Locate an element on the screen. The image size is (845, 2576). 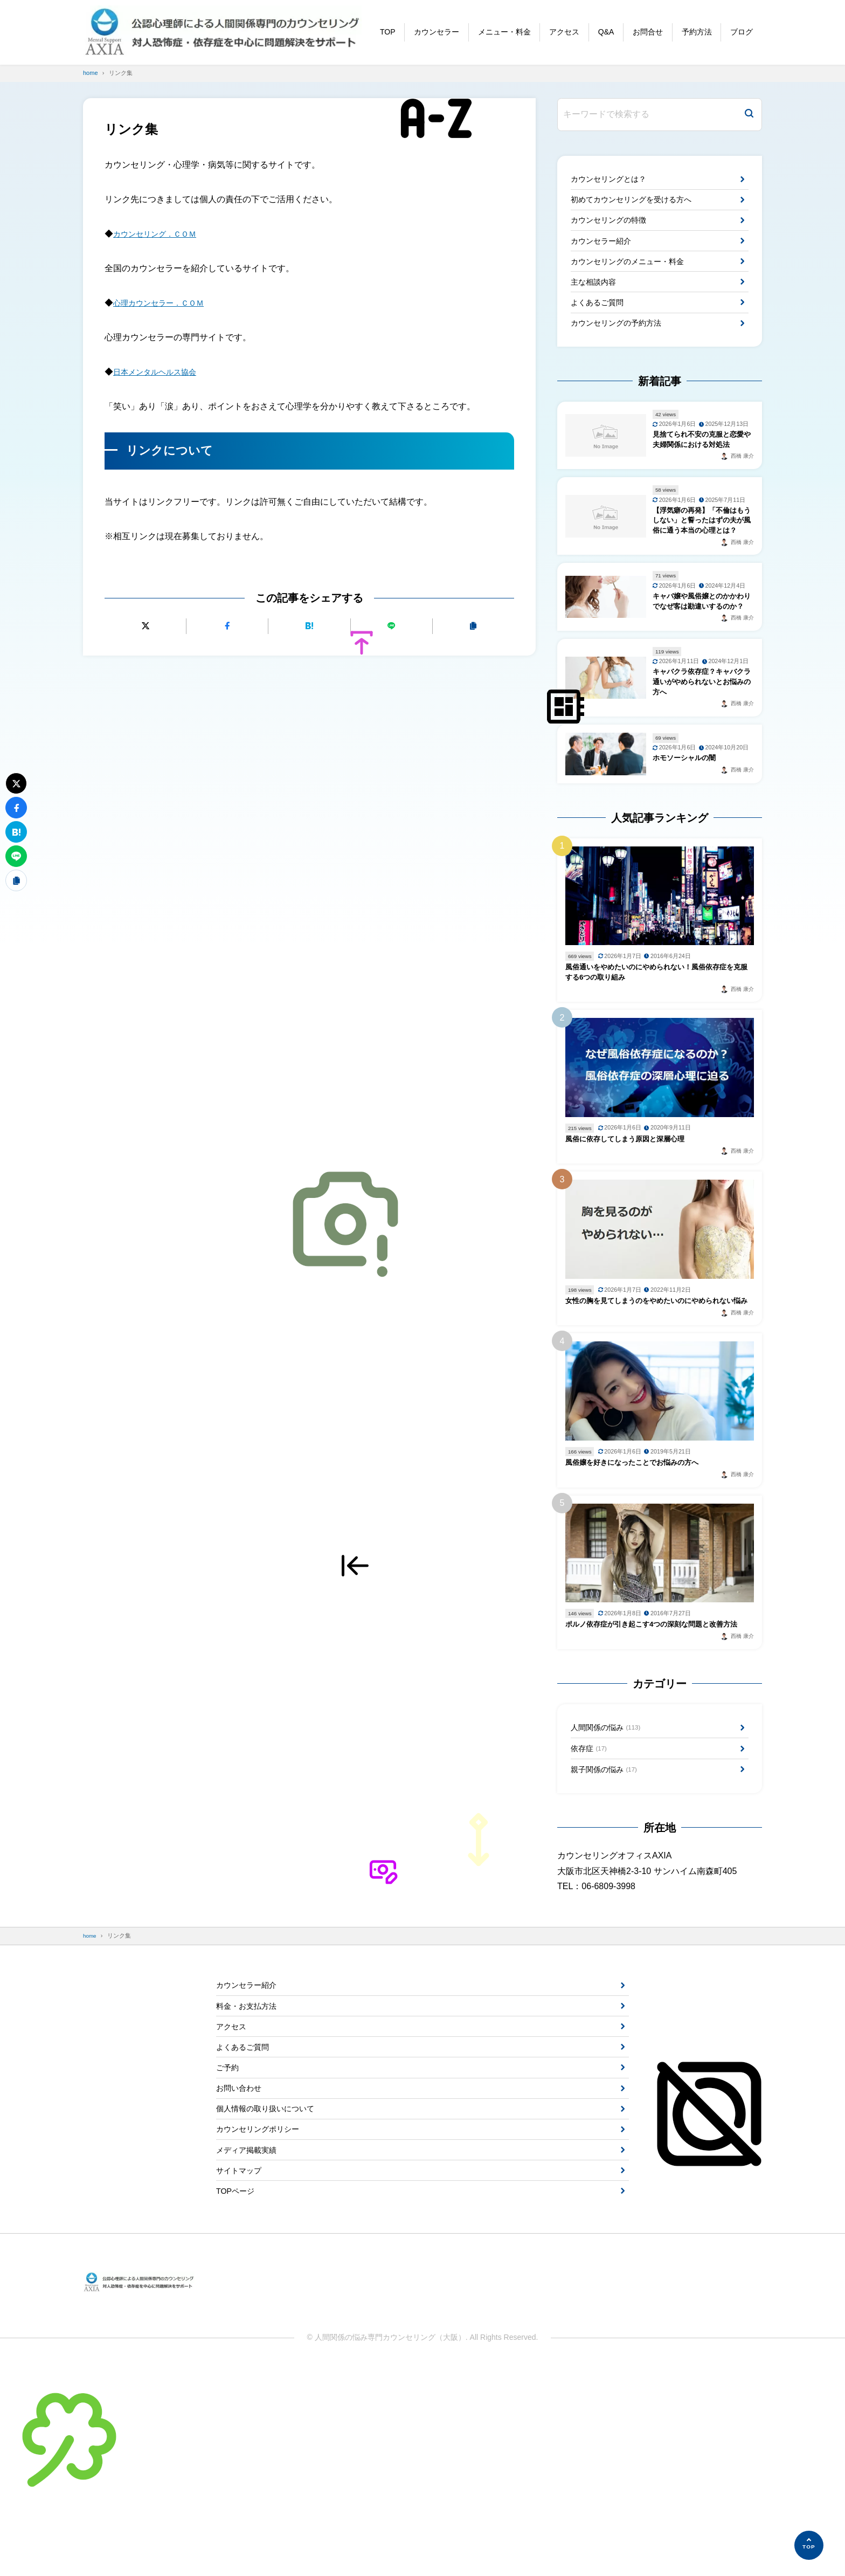
tumble dry not allowed is located at coordinates (709, 2114).